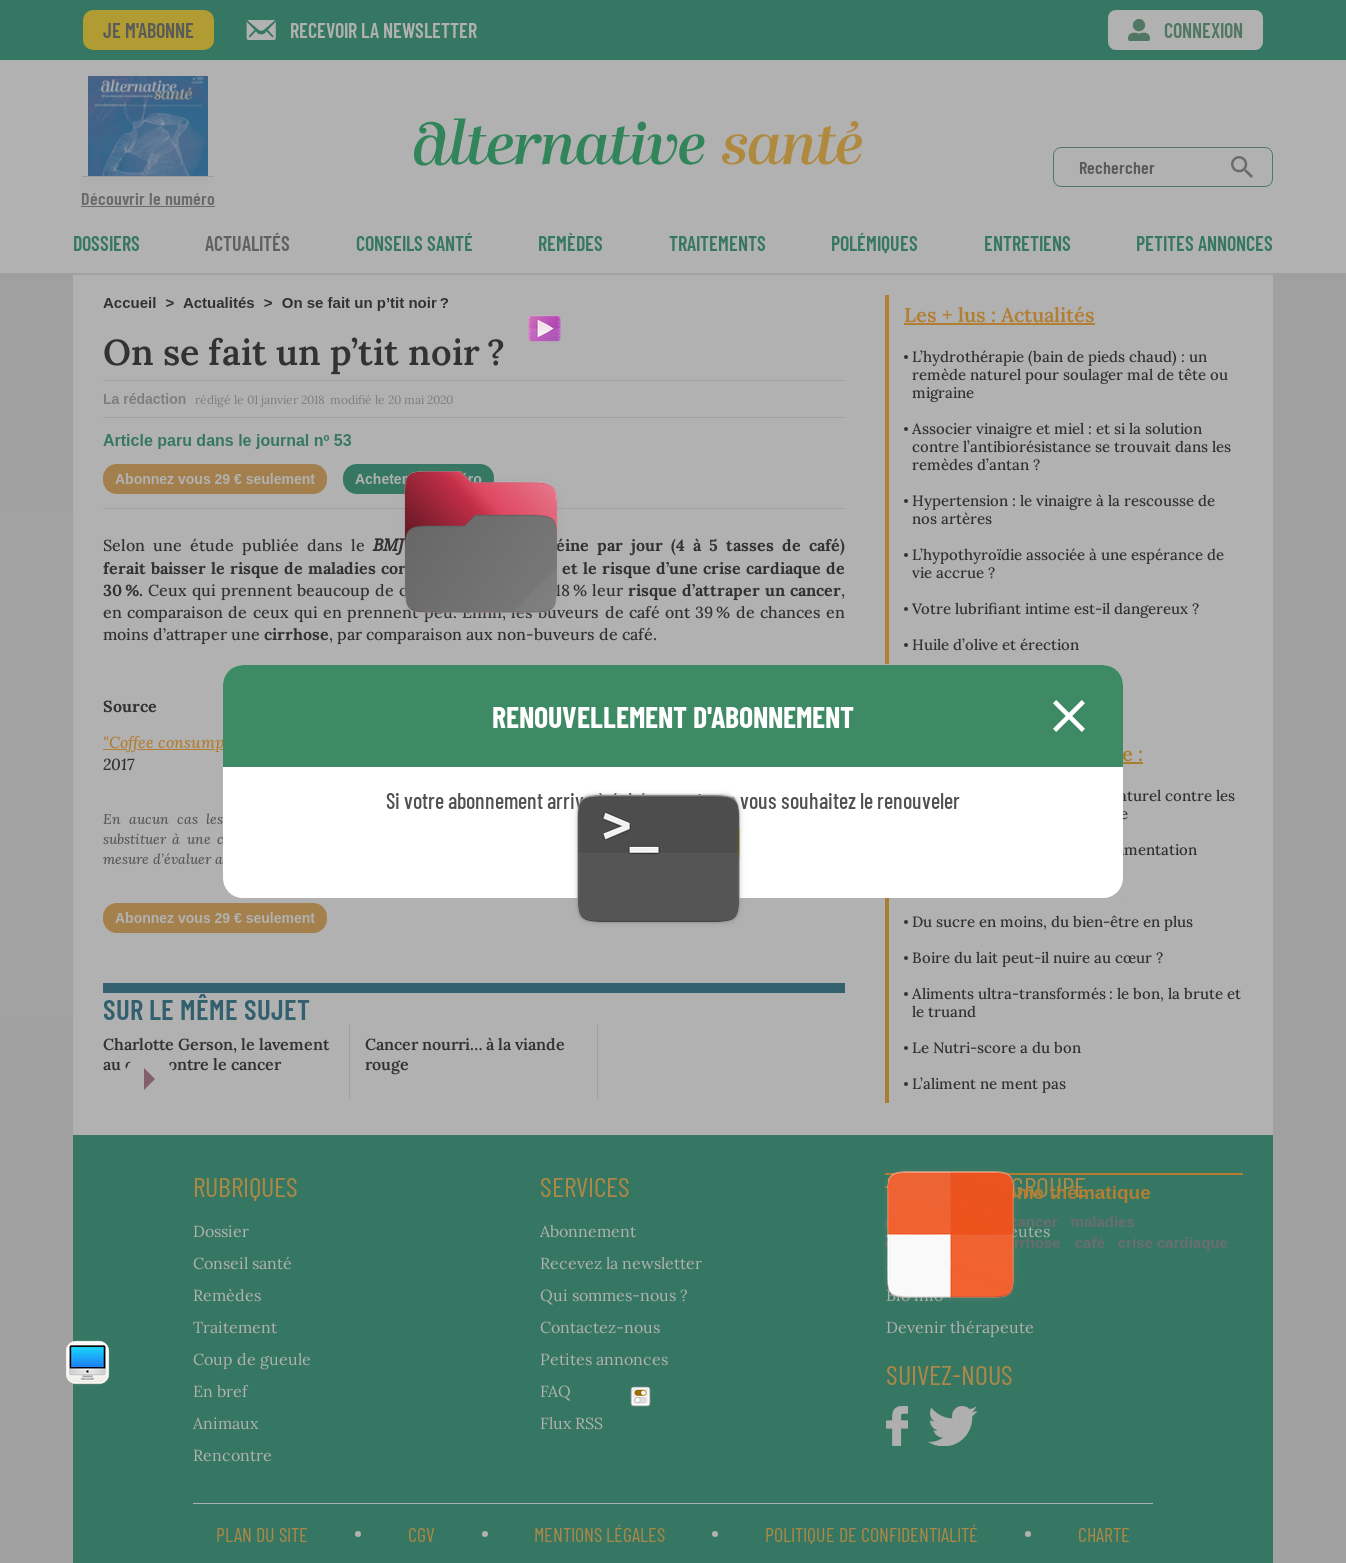  I want to click on open gnome tweaks to customize desktop settings, so click(640, 1396).